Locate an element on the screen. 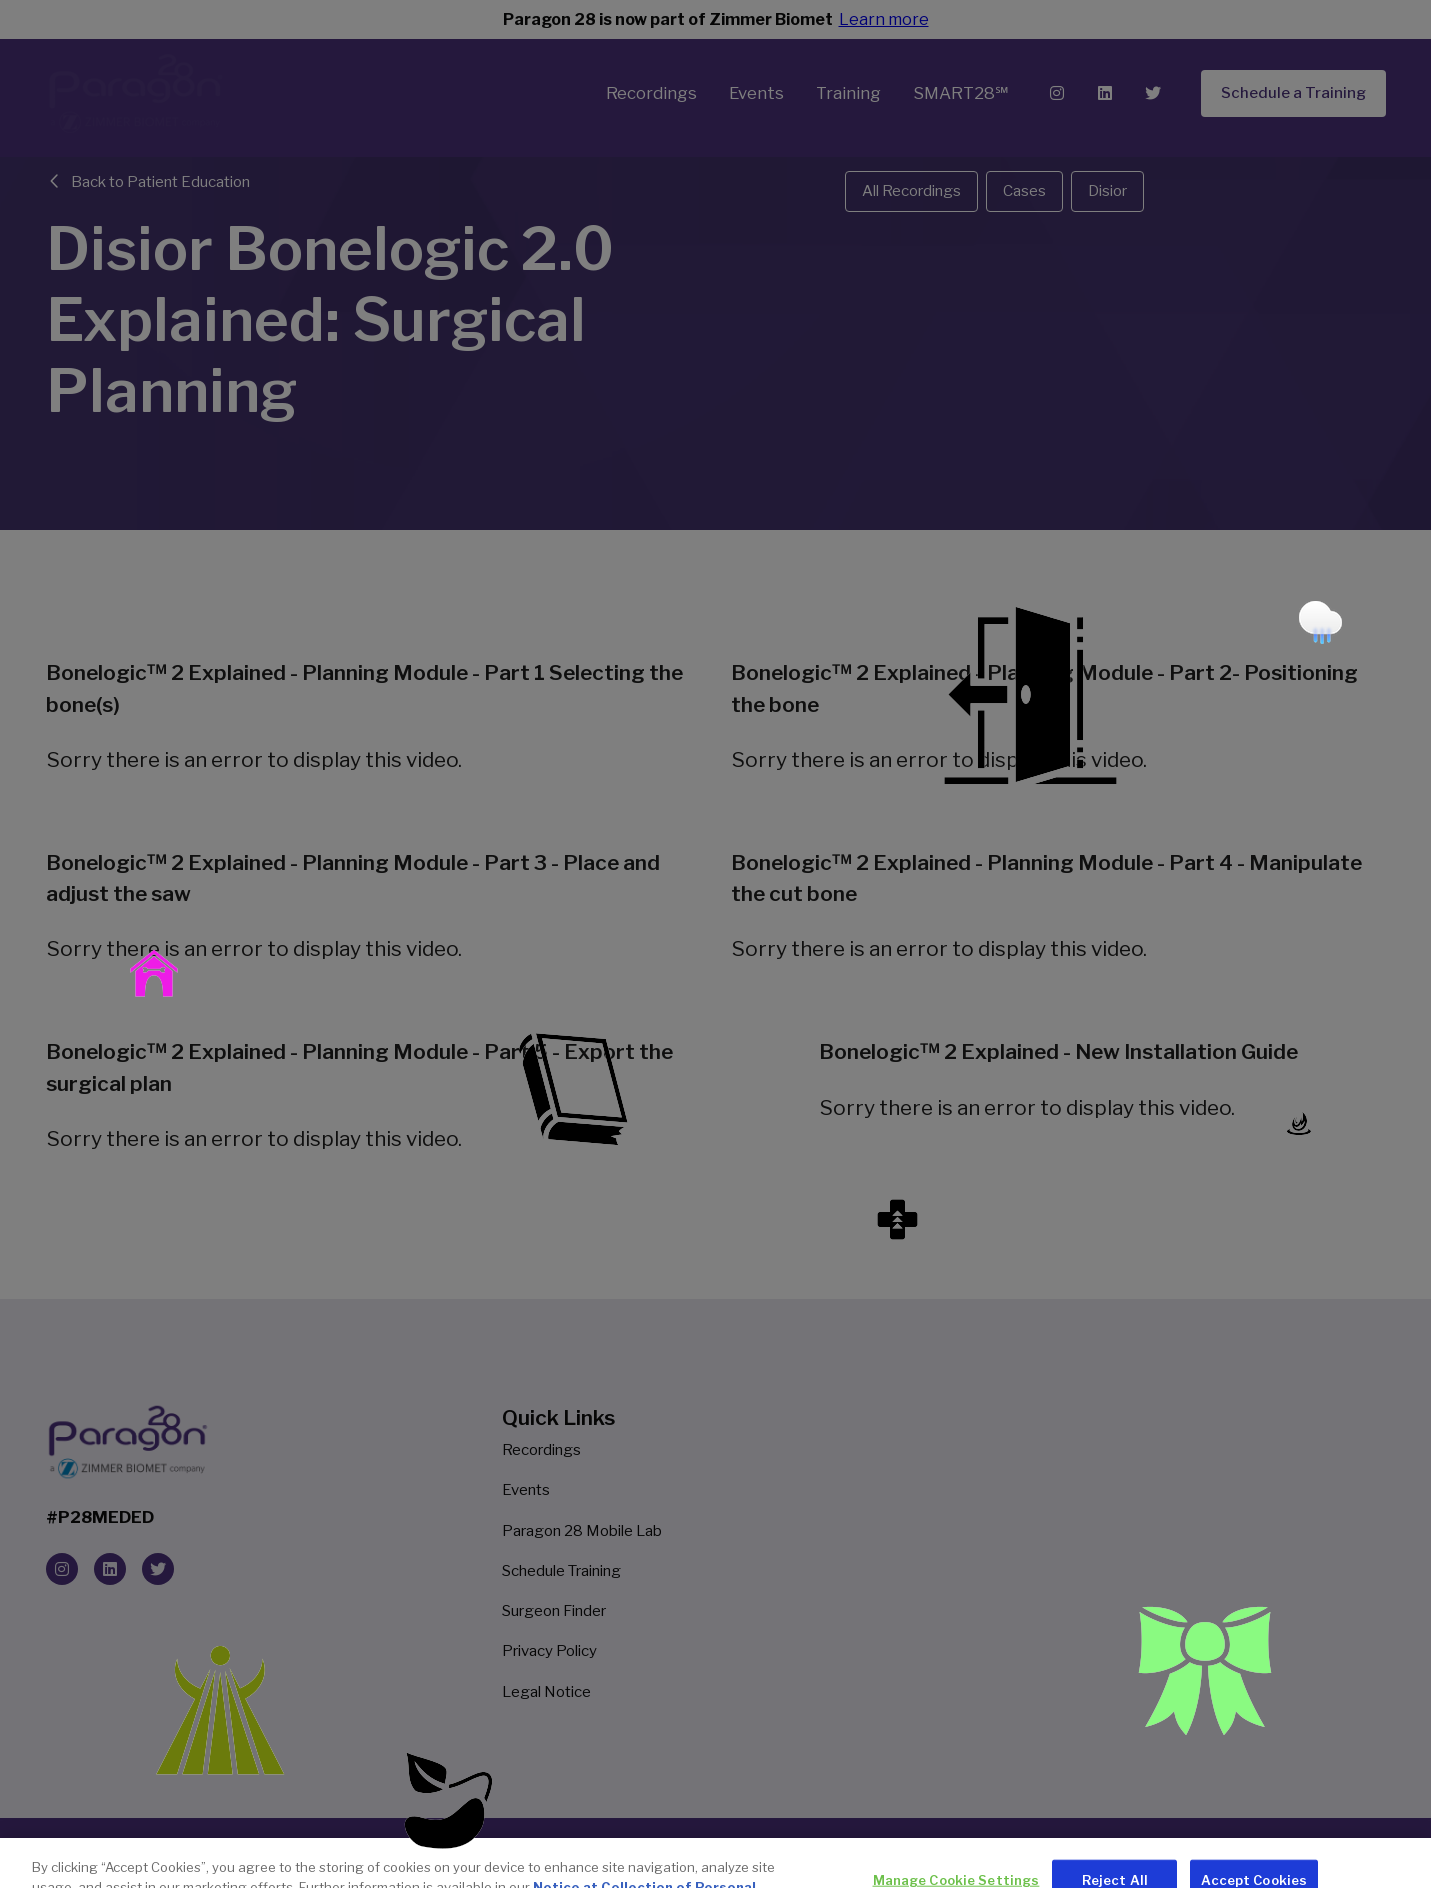 Image resolution: width=1431 pixels, height=1888 pixels. access pet or dog-related features is located at coordinates (154, 973).